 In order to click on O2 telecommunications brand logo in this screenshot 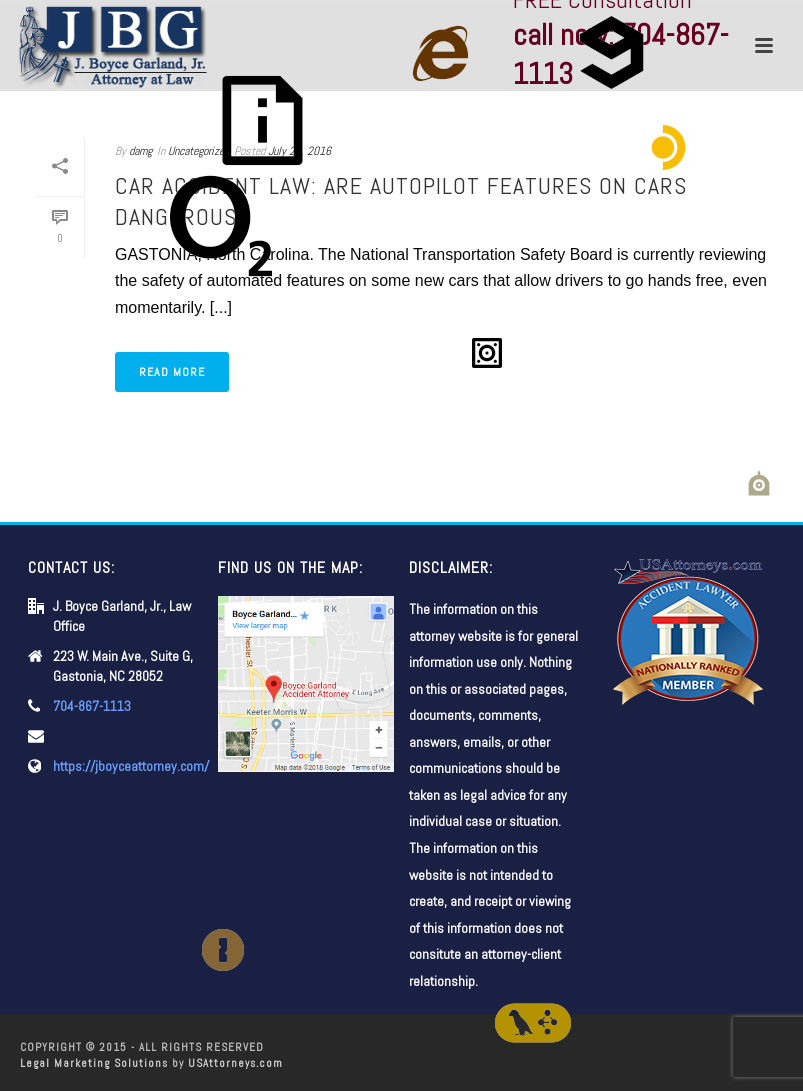, I will do `click(221, 226)`.